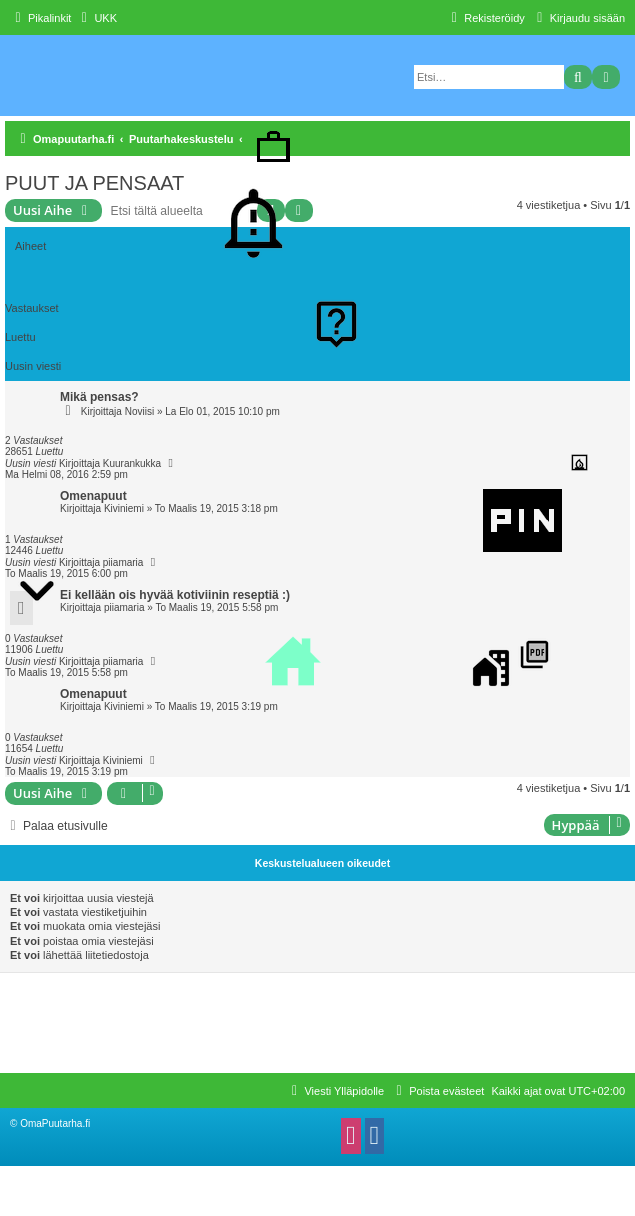  What do you see at coordinates (253, 222) in the screenshot?
I see `important notification requiring attention` at bounding box center [253, 222].